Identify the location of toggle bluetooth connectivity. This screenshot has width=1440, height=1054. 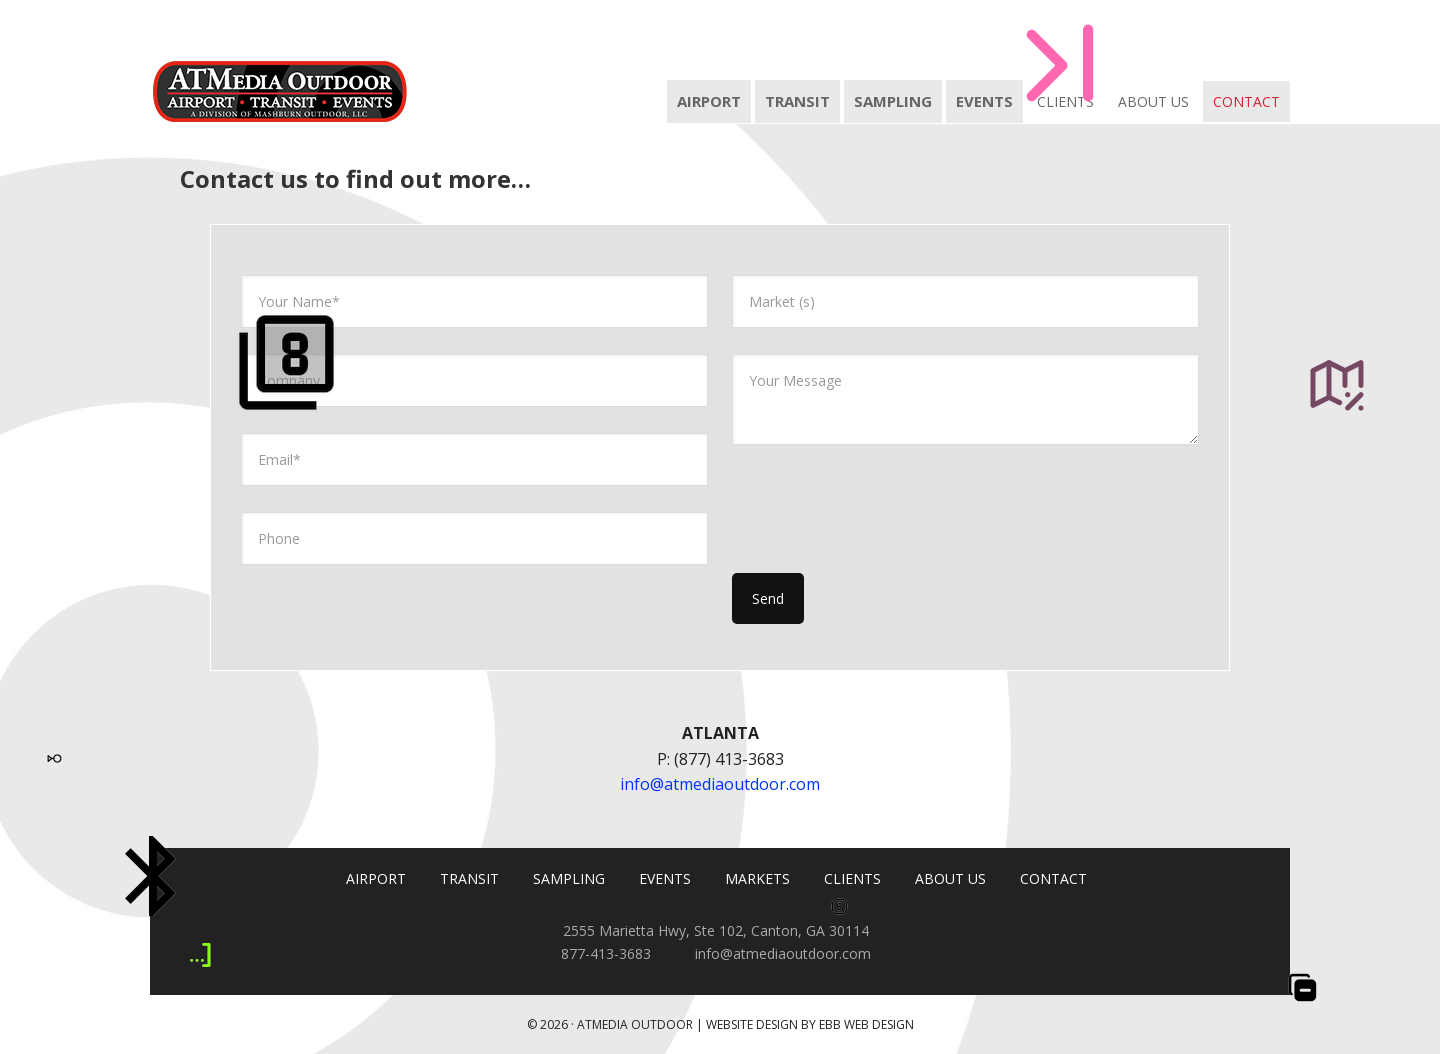
(153, 876).